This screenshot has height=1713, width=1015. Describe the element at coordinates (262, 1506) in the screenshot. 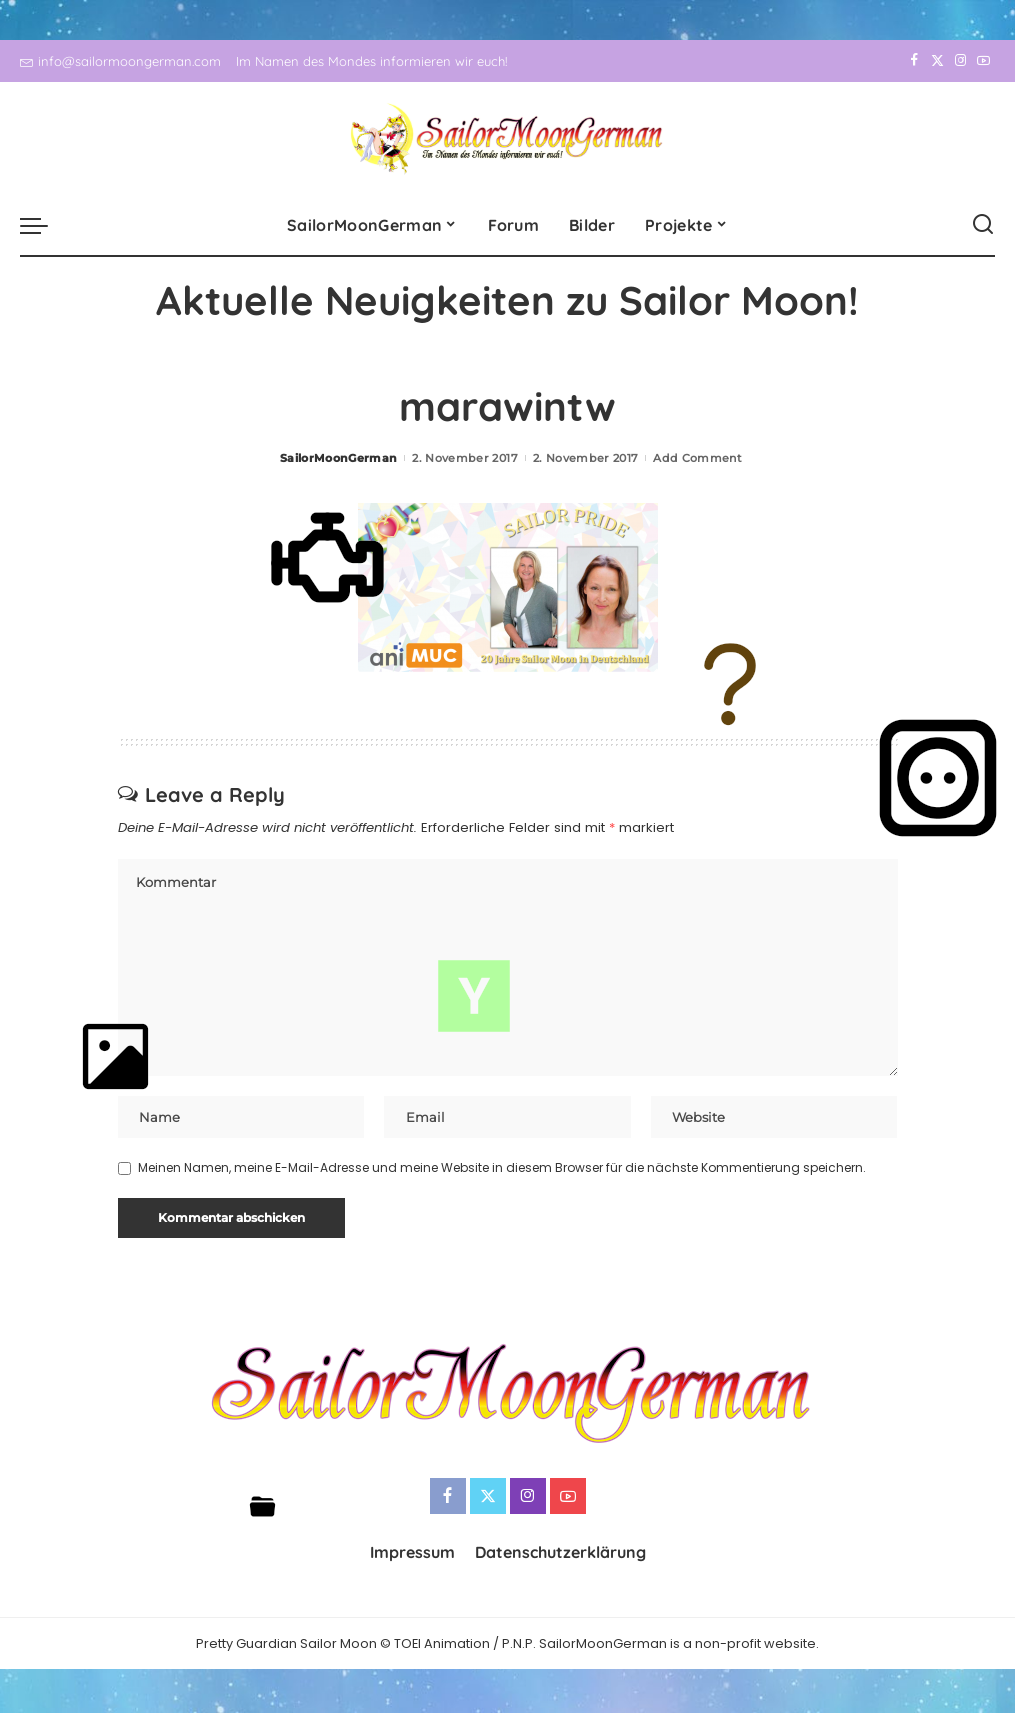

I see `open folder to view contents` at that location.